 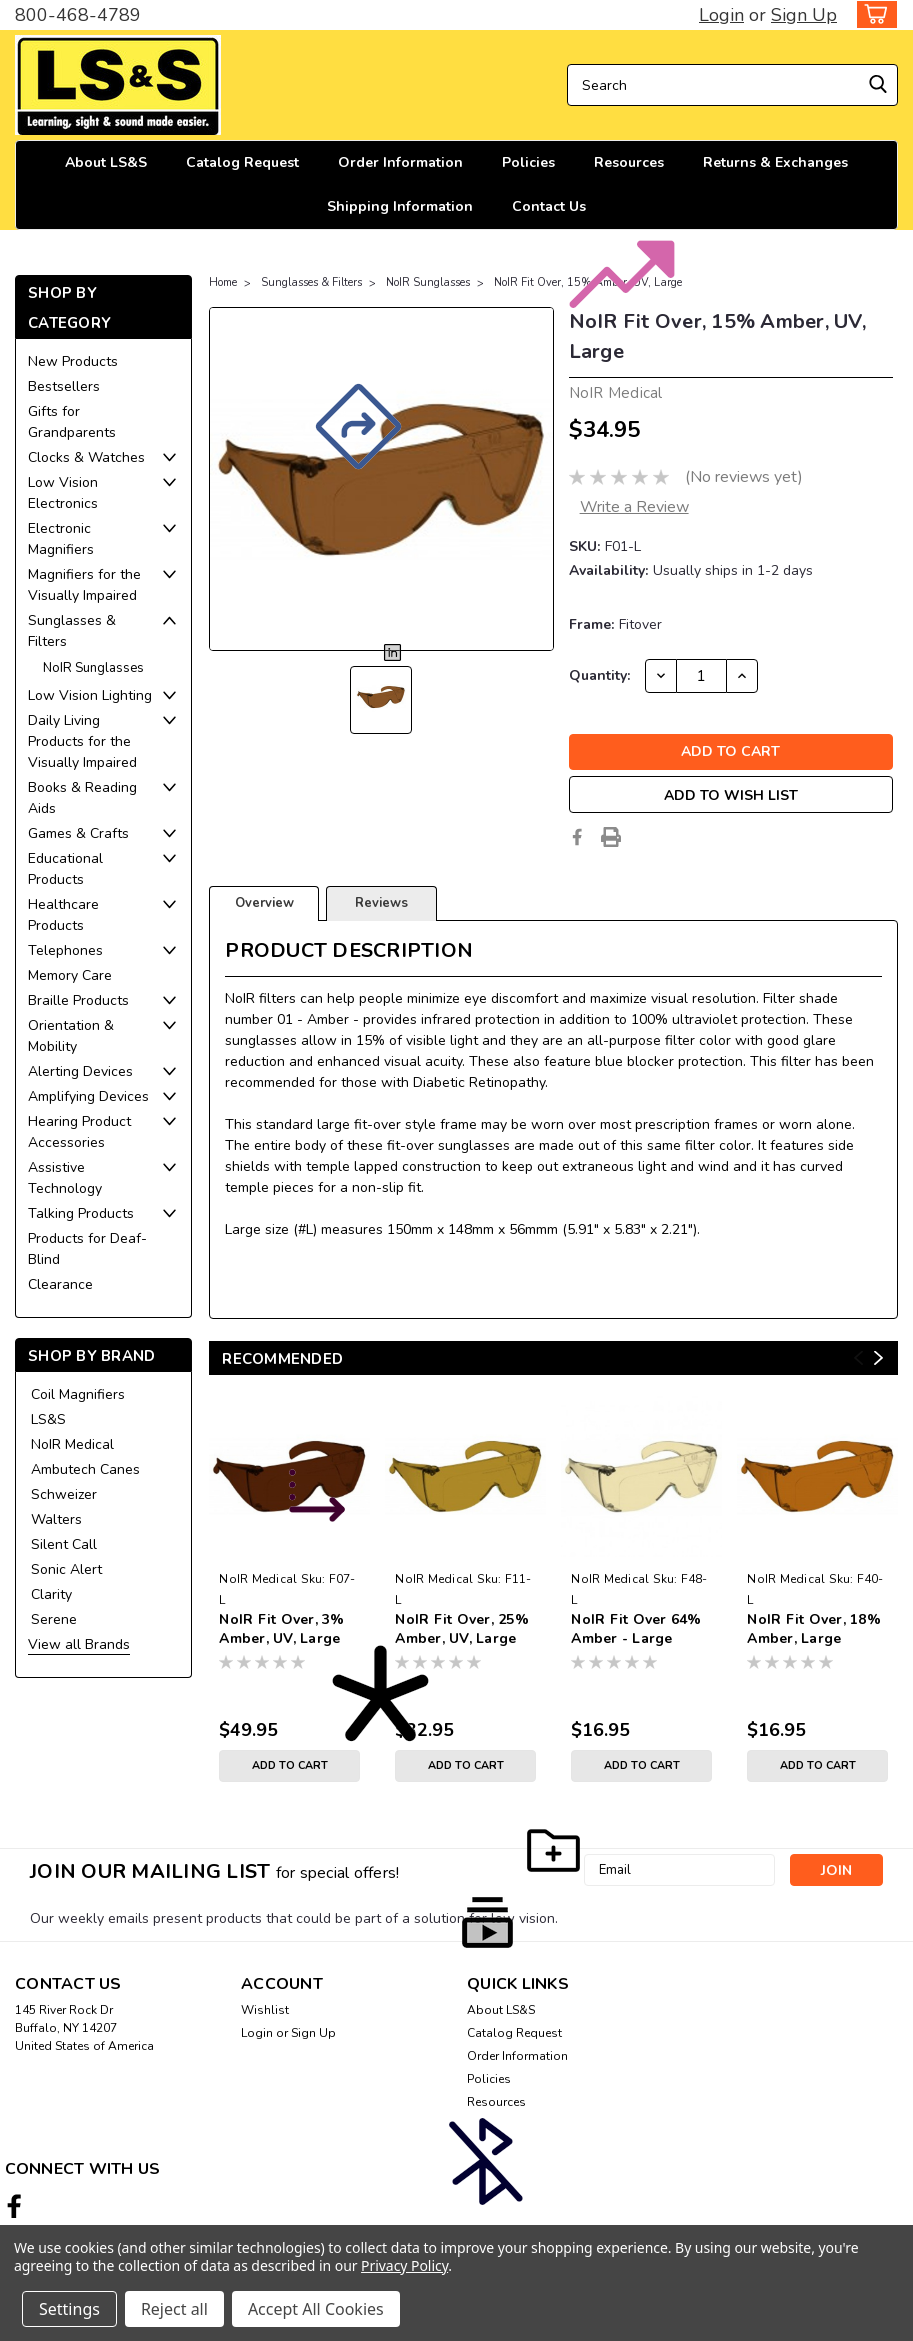 I want to click on bluetooth is disabled or turned off, so click(x=482, y=2161).